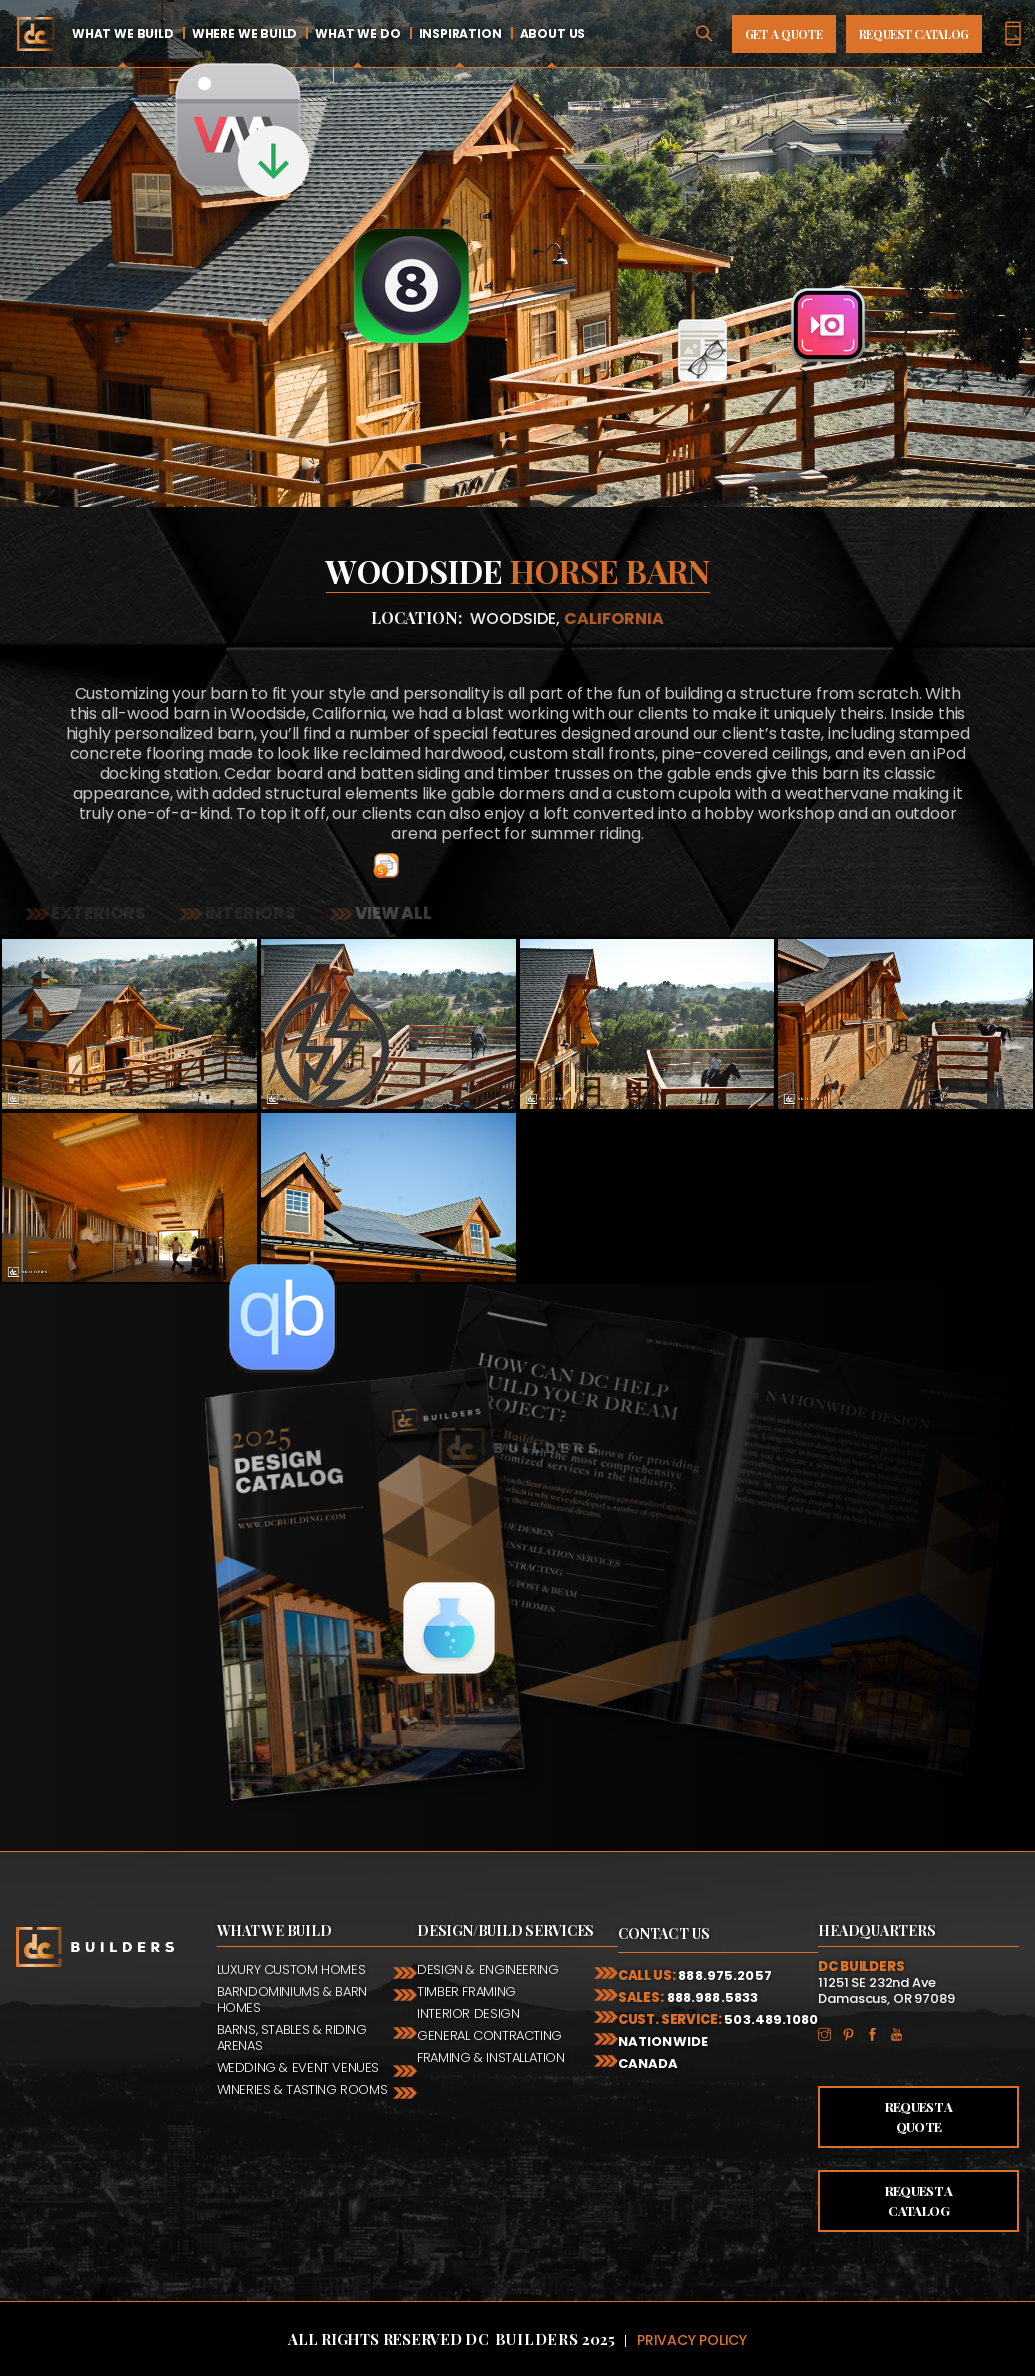  I want to click on open qbittorrent torrent client, so click(282, 1317).